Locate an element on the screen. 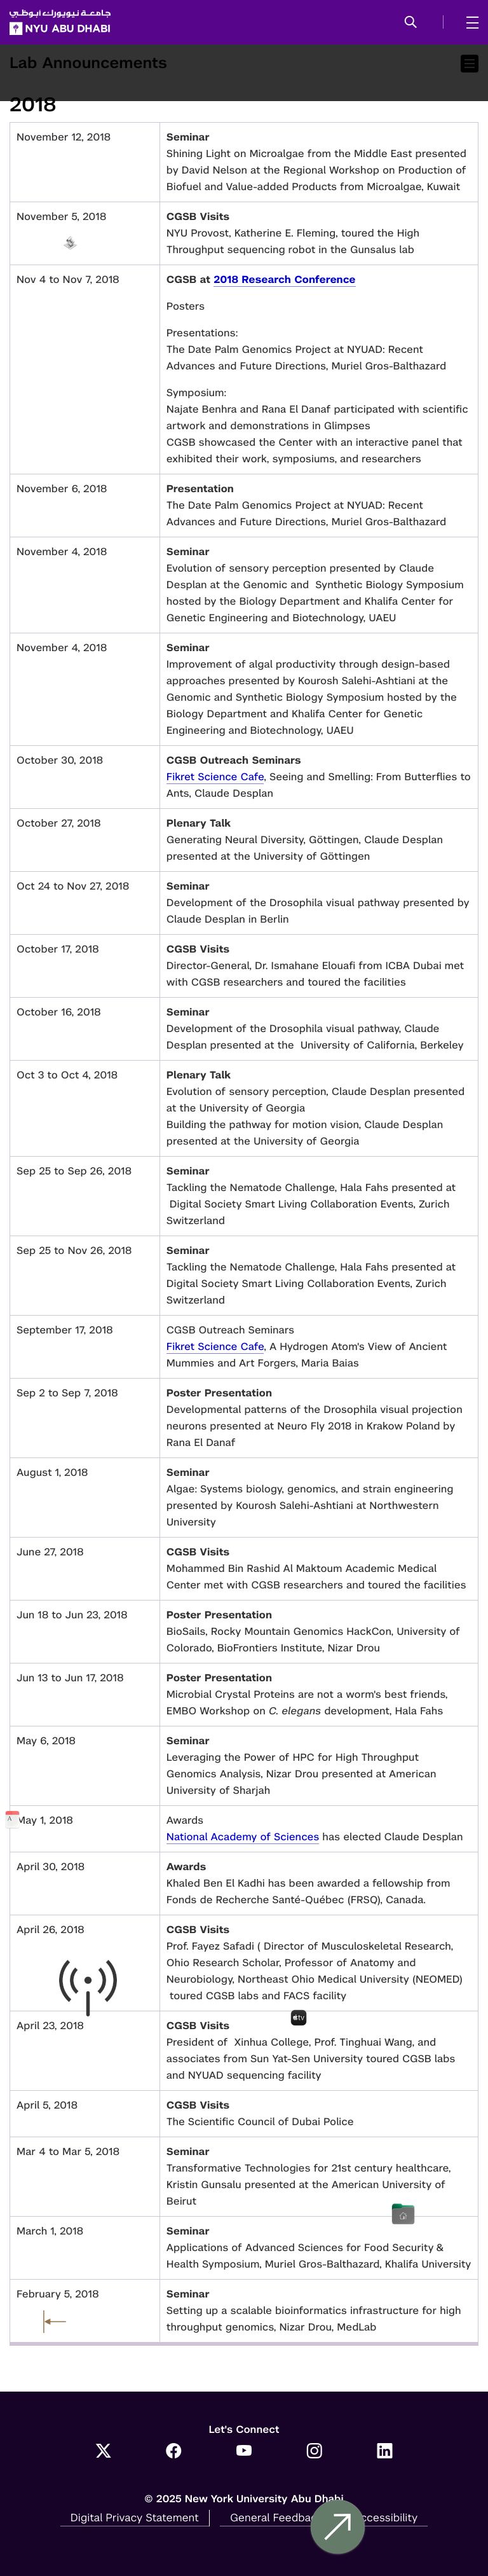 The height and width of the screenshot is (2576, 488). open the Apple TV app is located at coordinates (299, 2018).